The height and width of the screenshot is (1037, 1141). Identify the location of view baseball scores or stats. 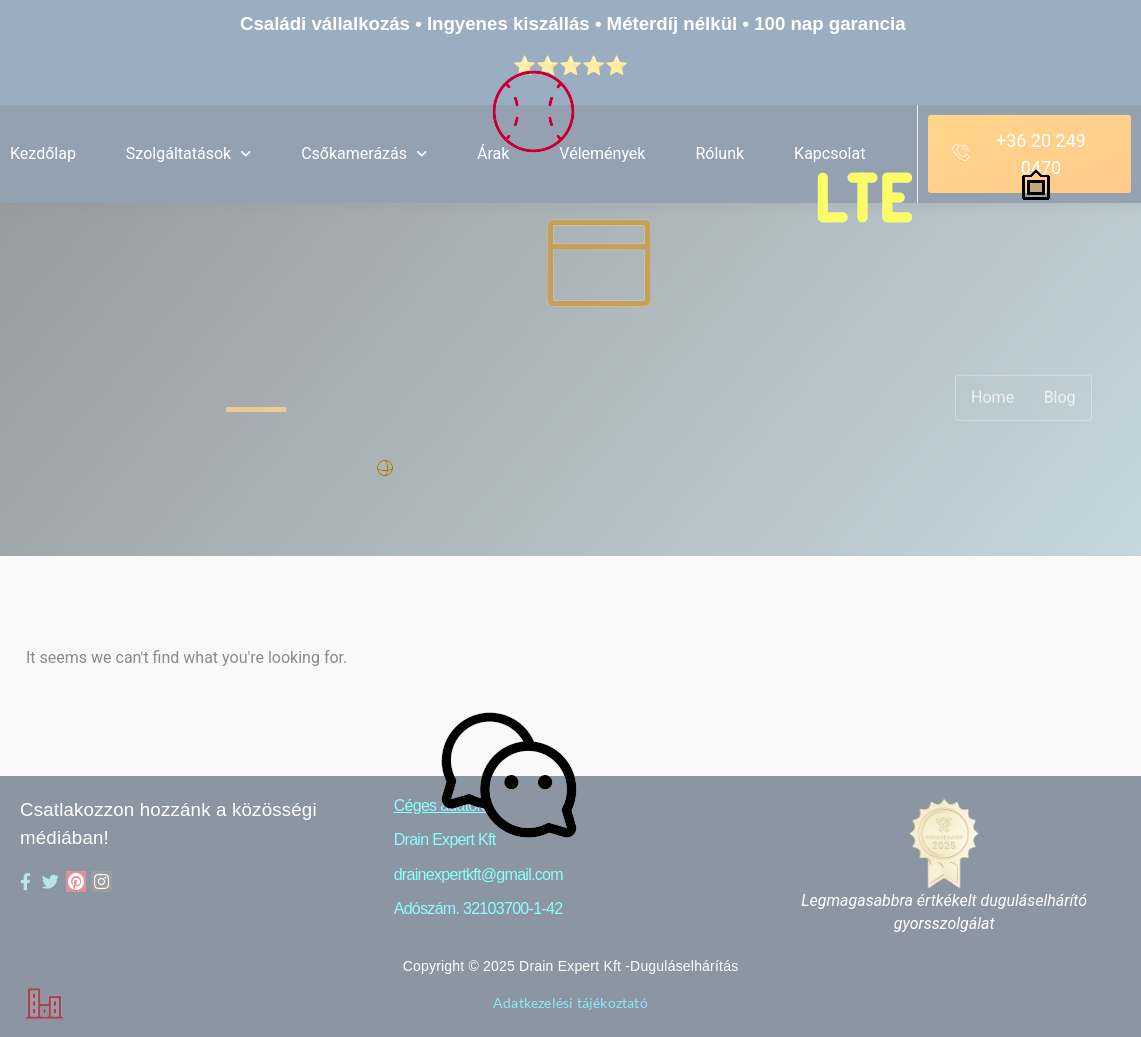
(533, 111).